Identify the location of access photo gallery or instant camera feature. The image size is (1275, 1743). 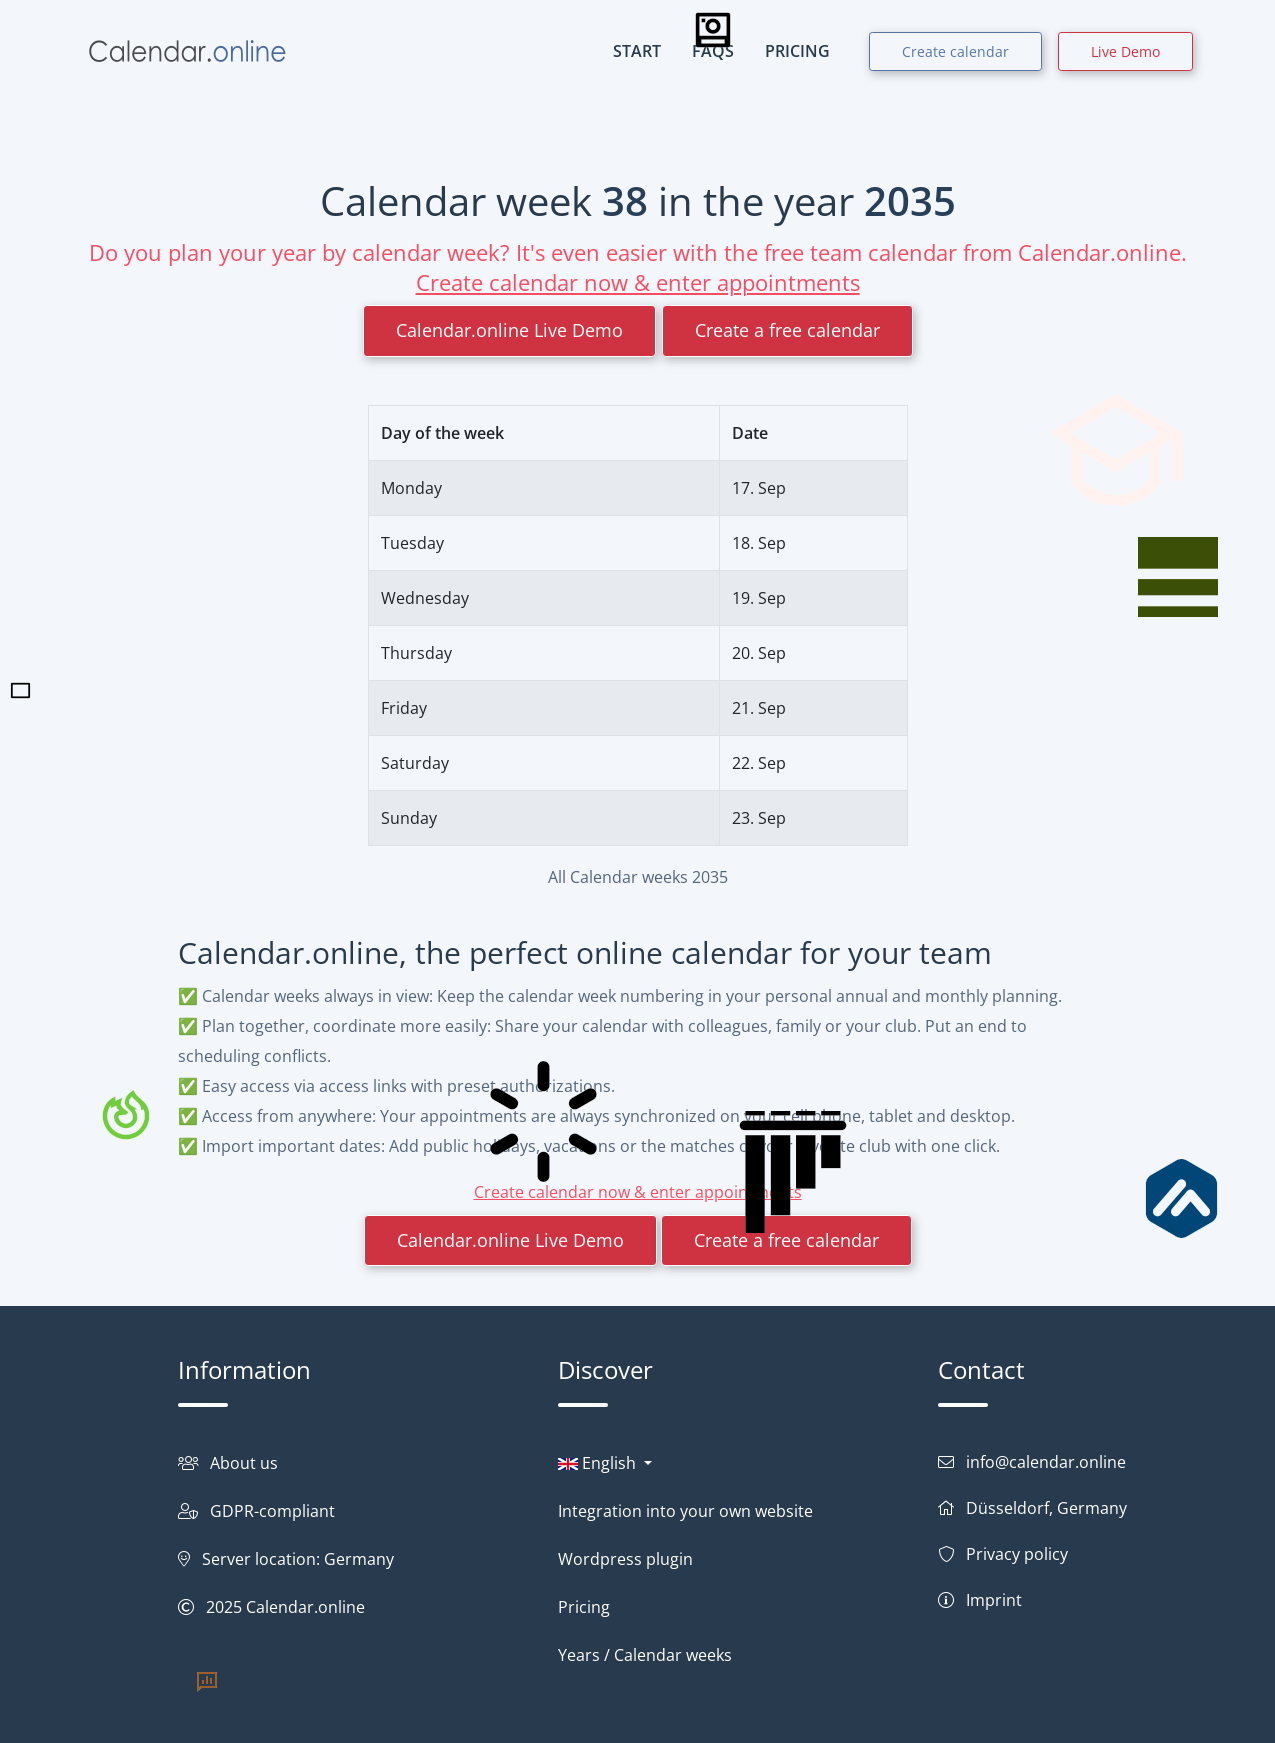
(713, 30).